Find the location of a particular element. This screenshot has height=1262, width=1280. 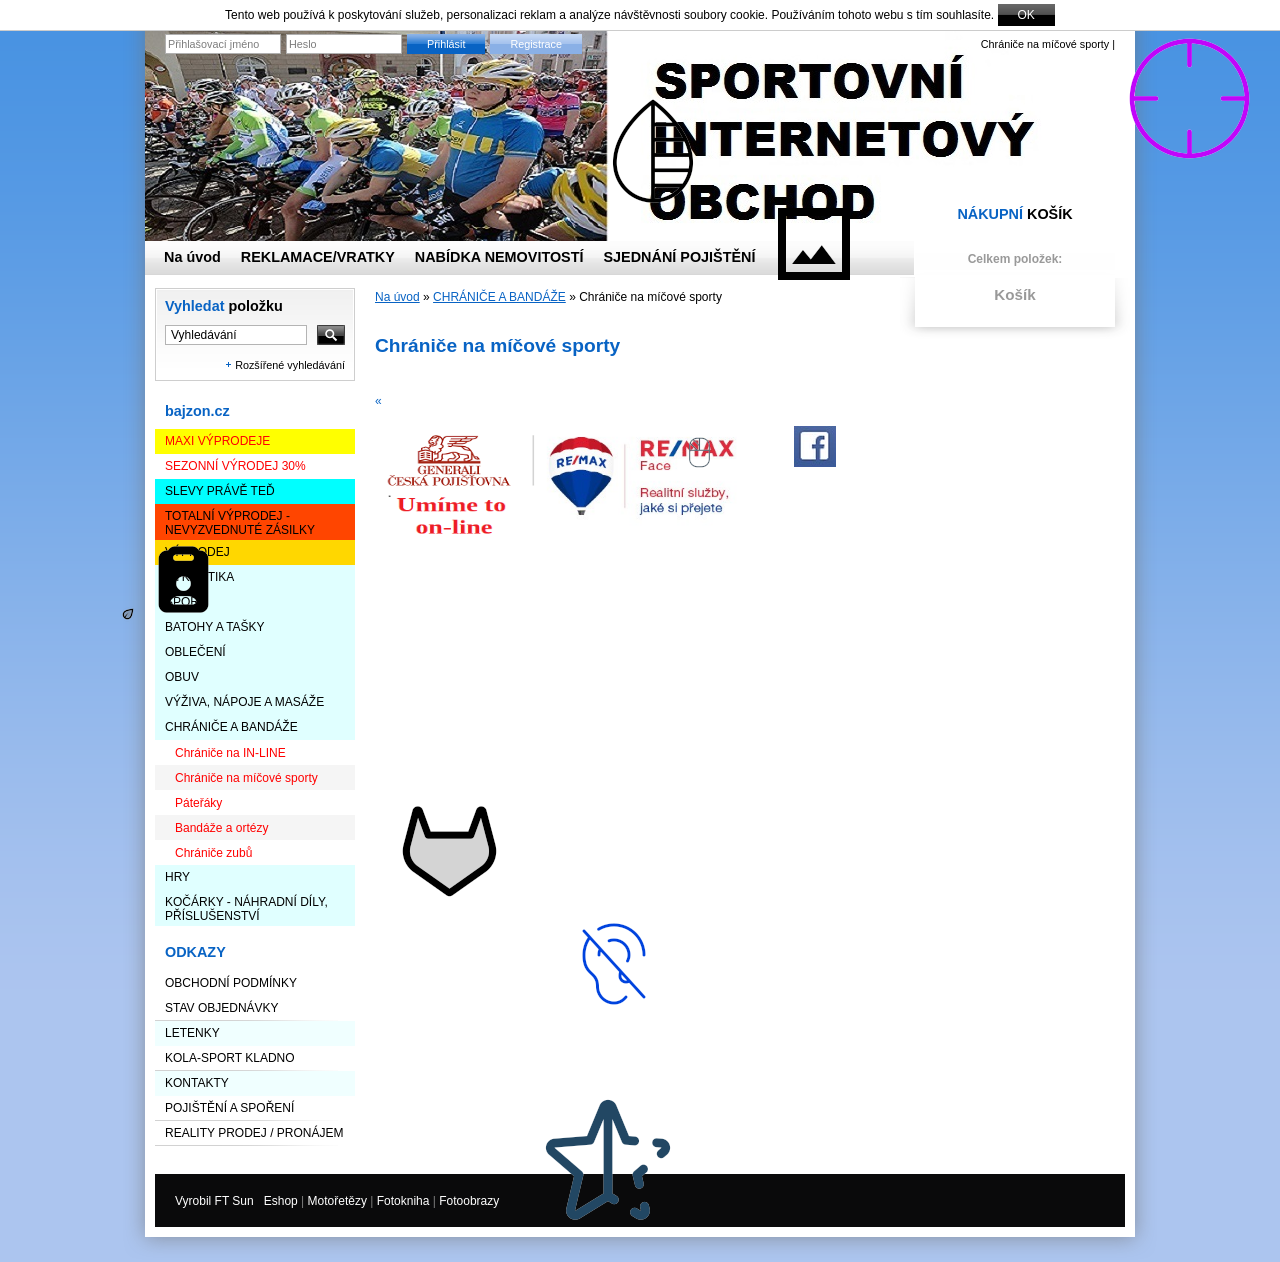

adjust color saturation or fill level is located at coordinates (653, 155).